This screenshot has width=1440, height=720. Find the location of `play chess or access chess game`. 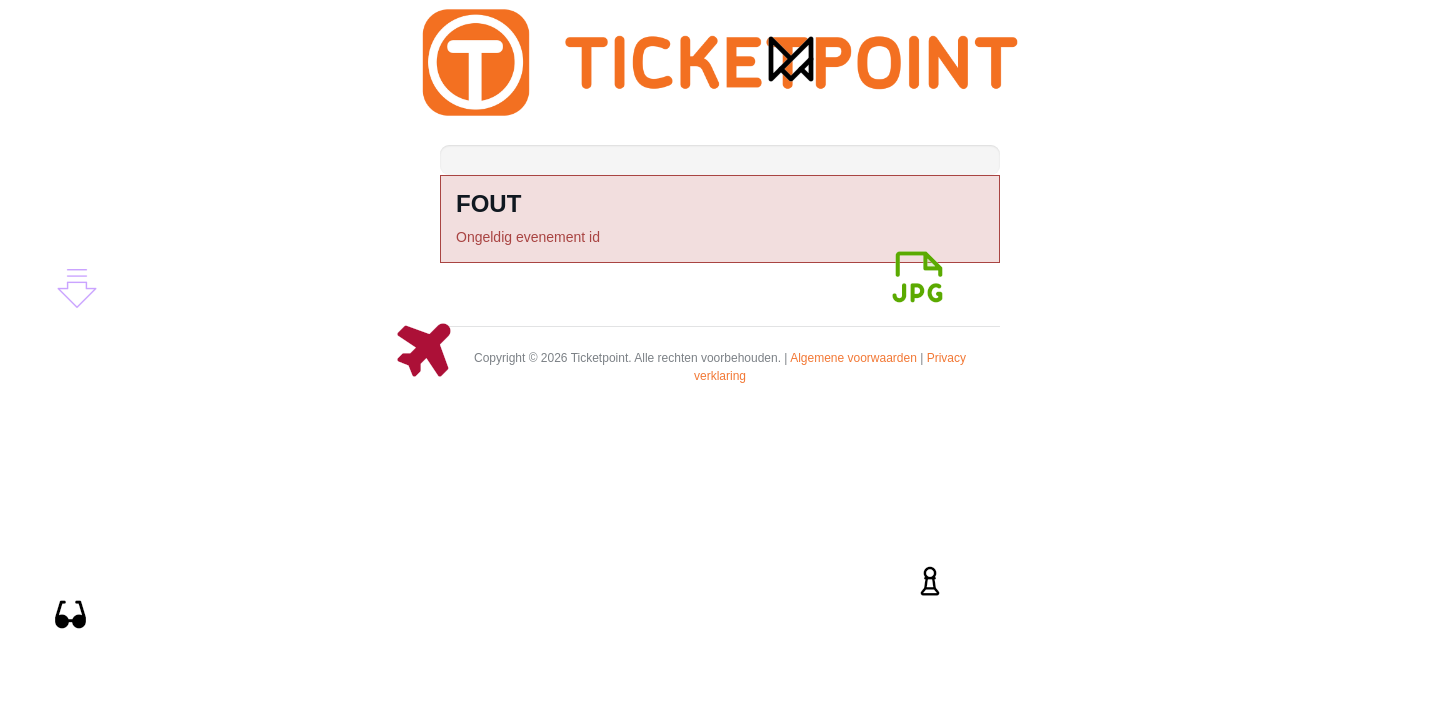

play chess or access chess game is located at coordinates (930, 582).